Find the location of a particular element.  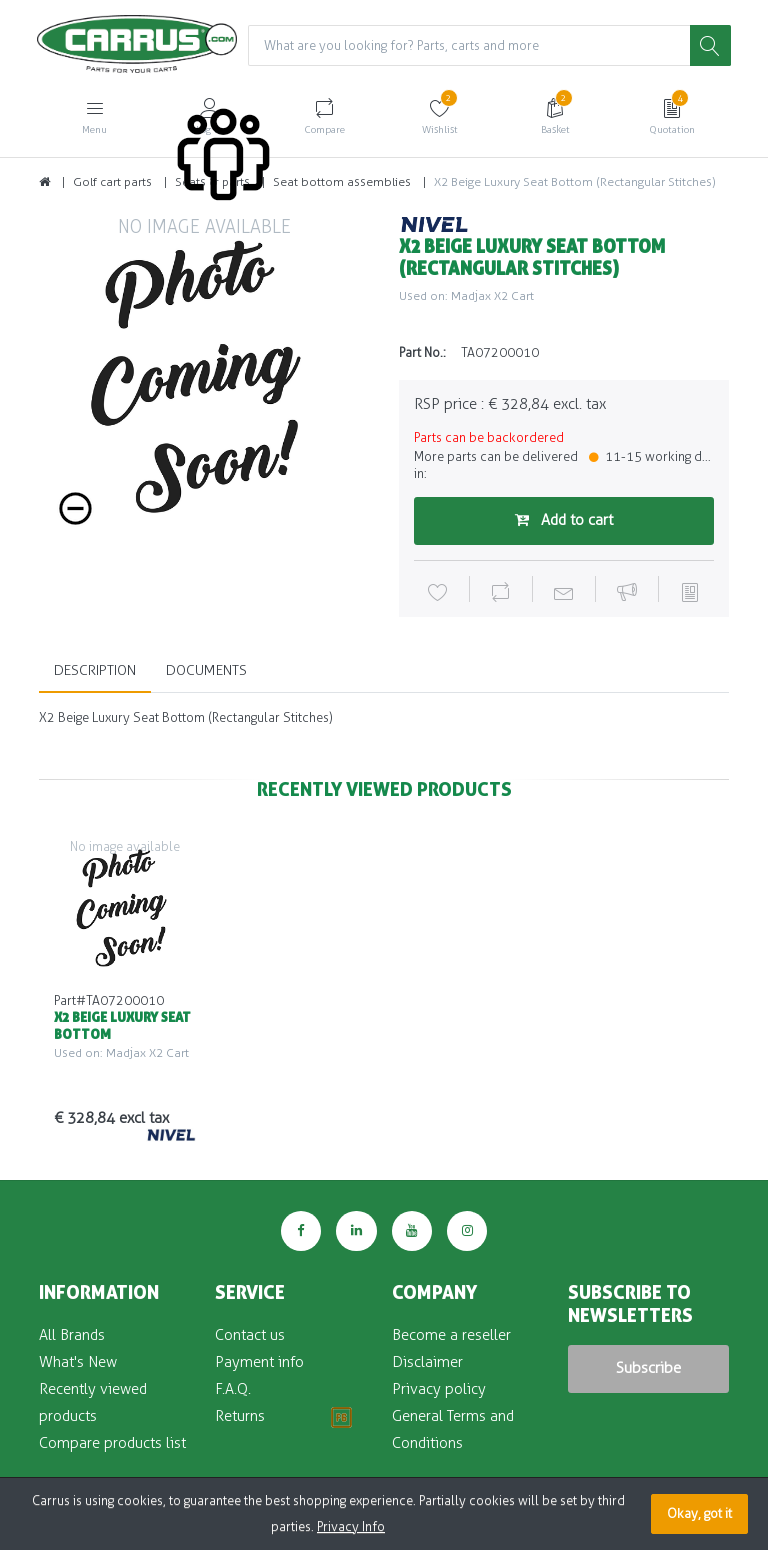

press F6 keyboard shortcut is located at coordinates (341, 1417).